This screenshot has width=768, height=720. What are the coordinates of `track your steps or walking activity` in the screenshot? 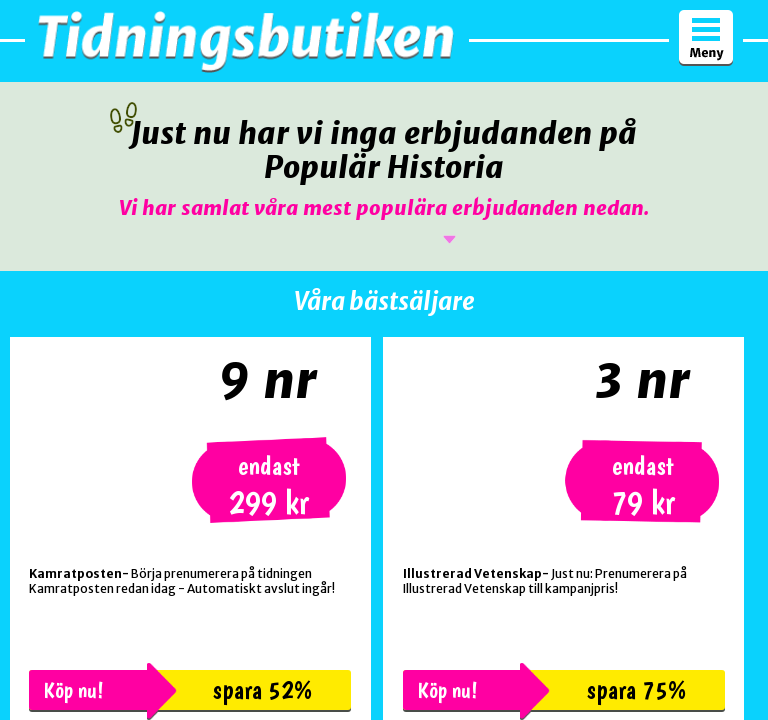 It's located at (123, 117).